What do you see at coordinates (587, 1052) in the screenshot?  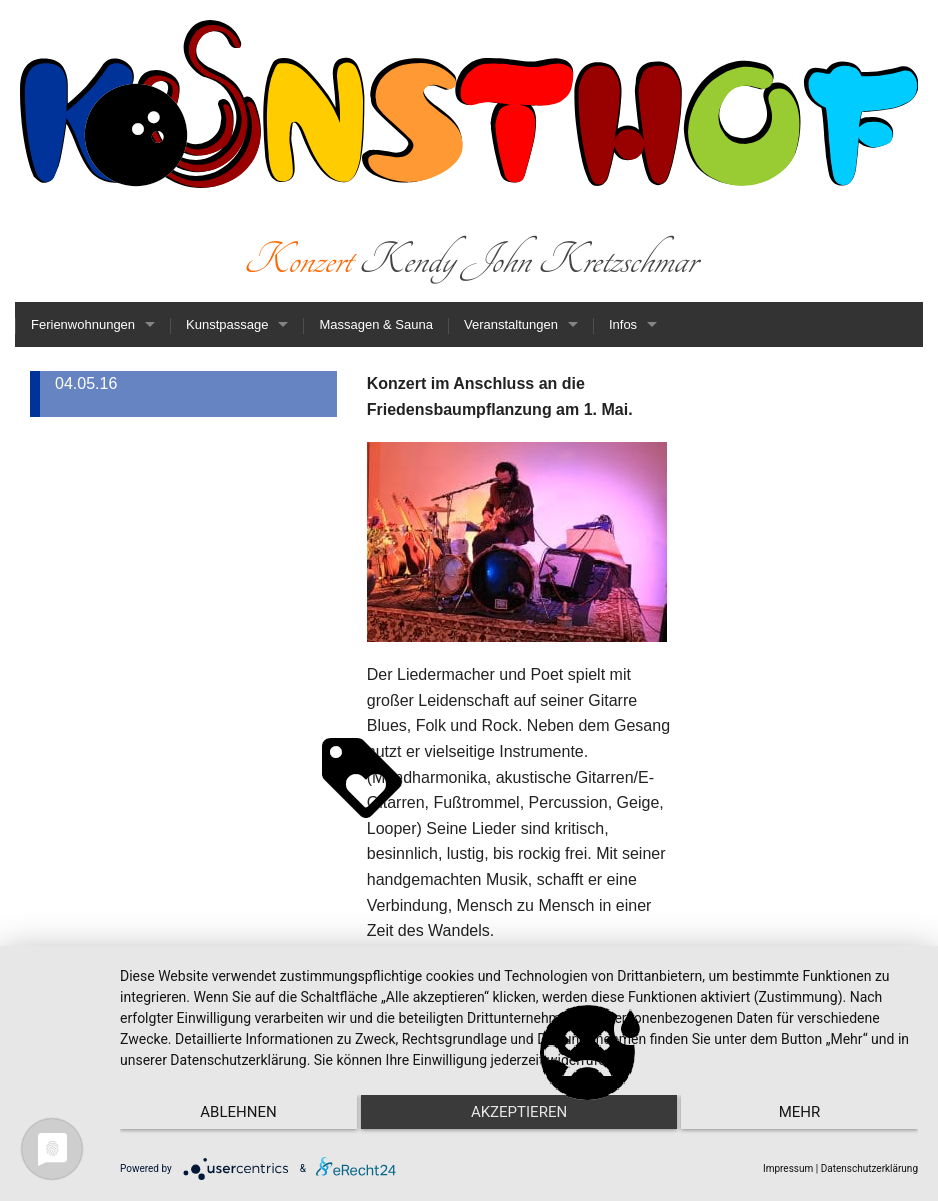 I see `report feeling unwell or sick` at bounding box center [587, 1052].